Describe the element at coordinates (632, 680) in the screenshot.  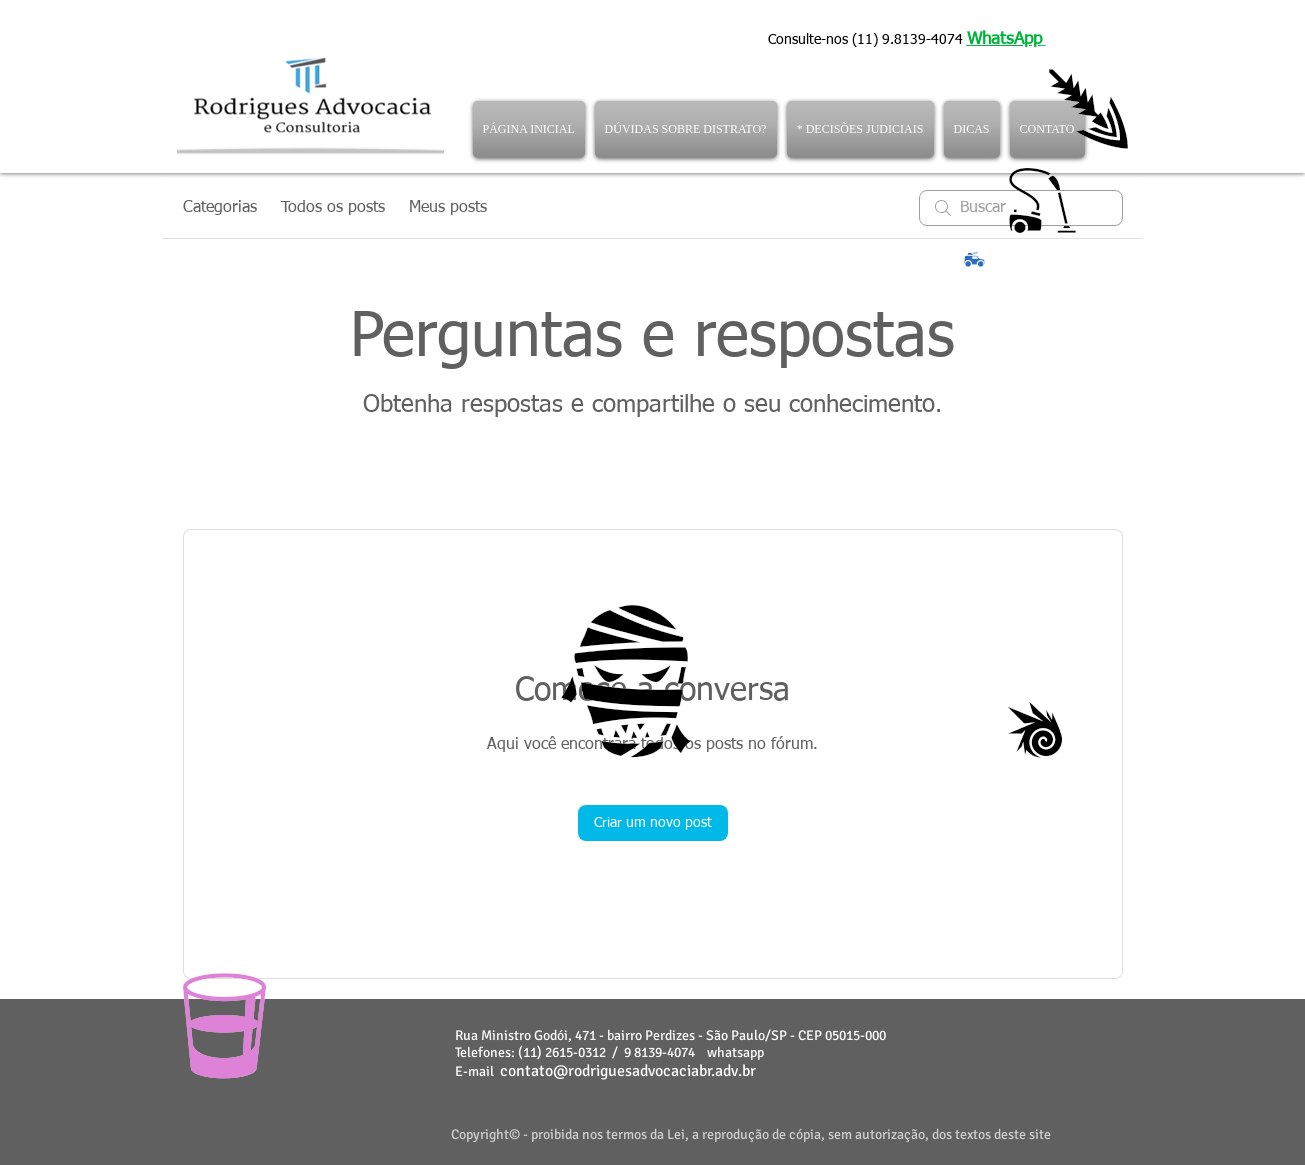
I see `select mummy character or avatar` at that location.